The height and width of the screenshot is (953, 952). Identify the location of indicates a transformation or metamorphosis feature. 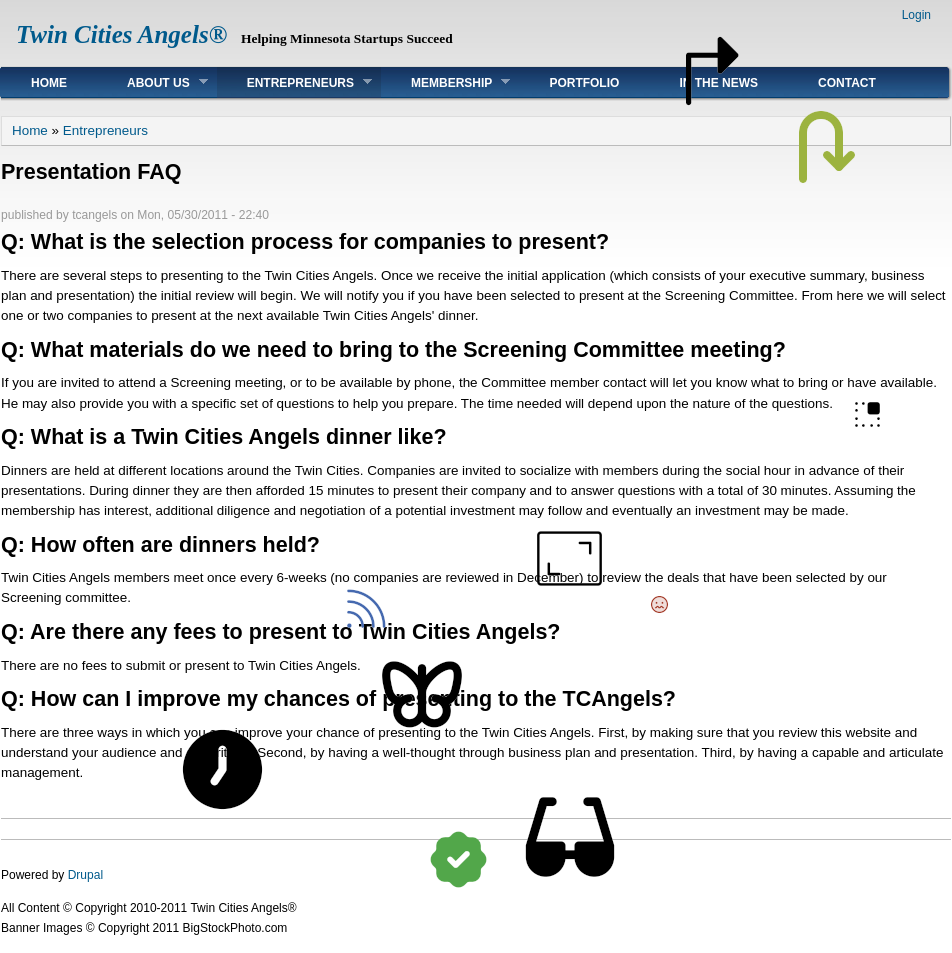
(422, 693).